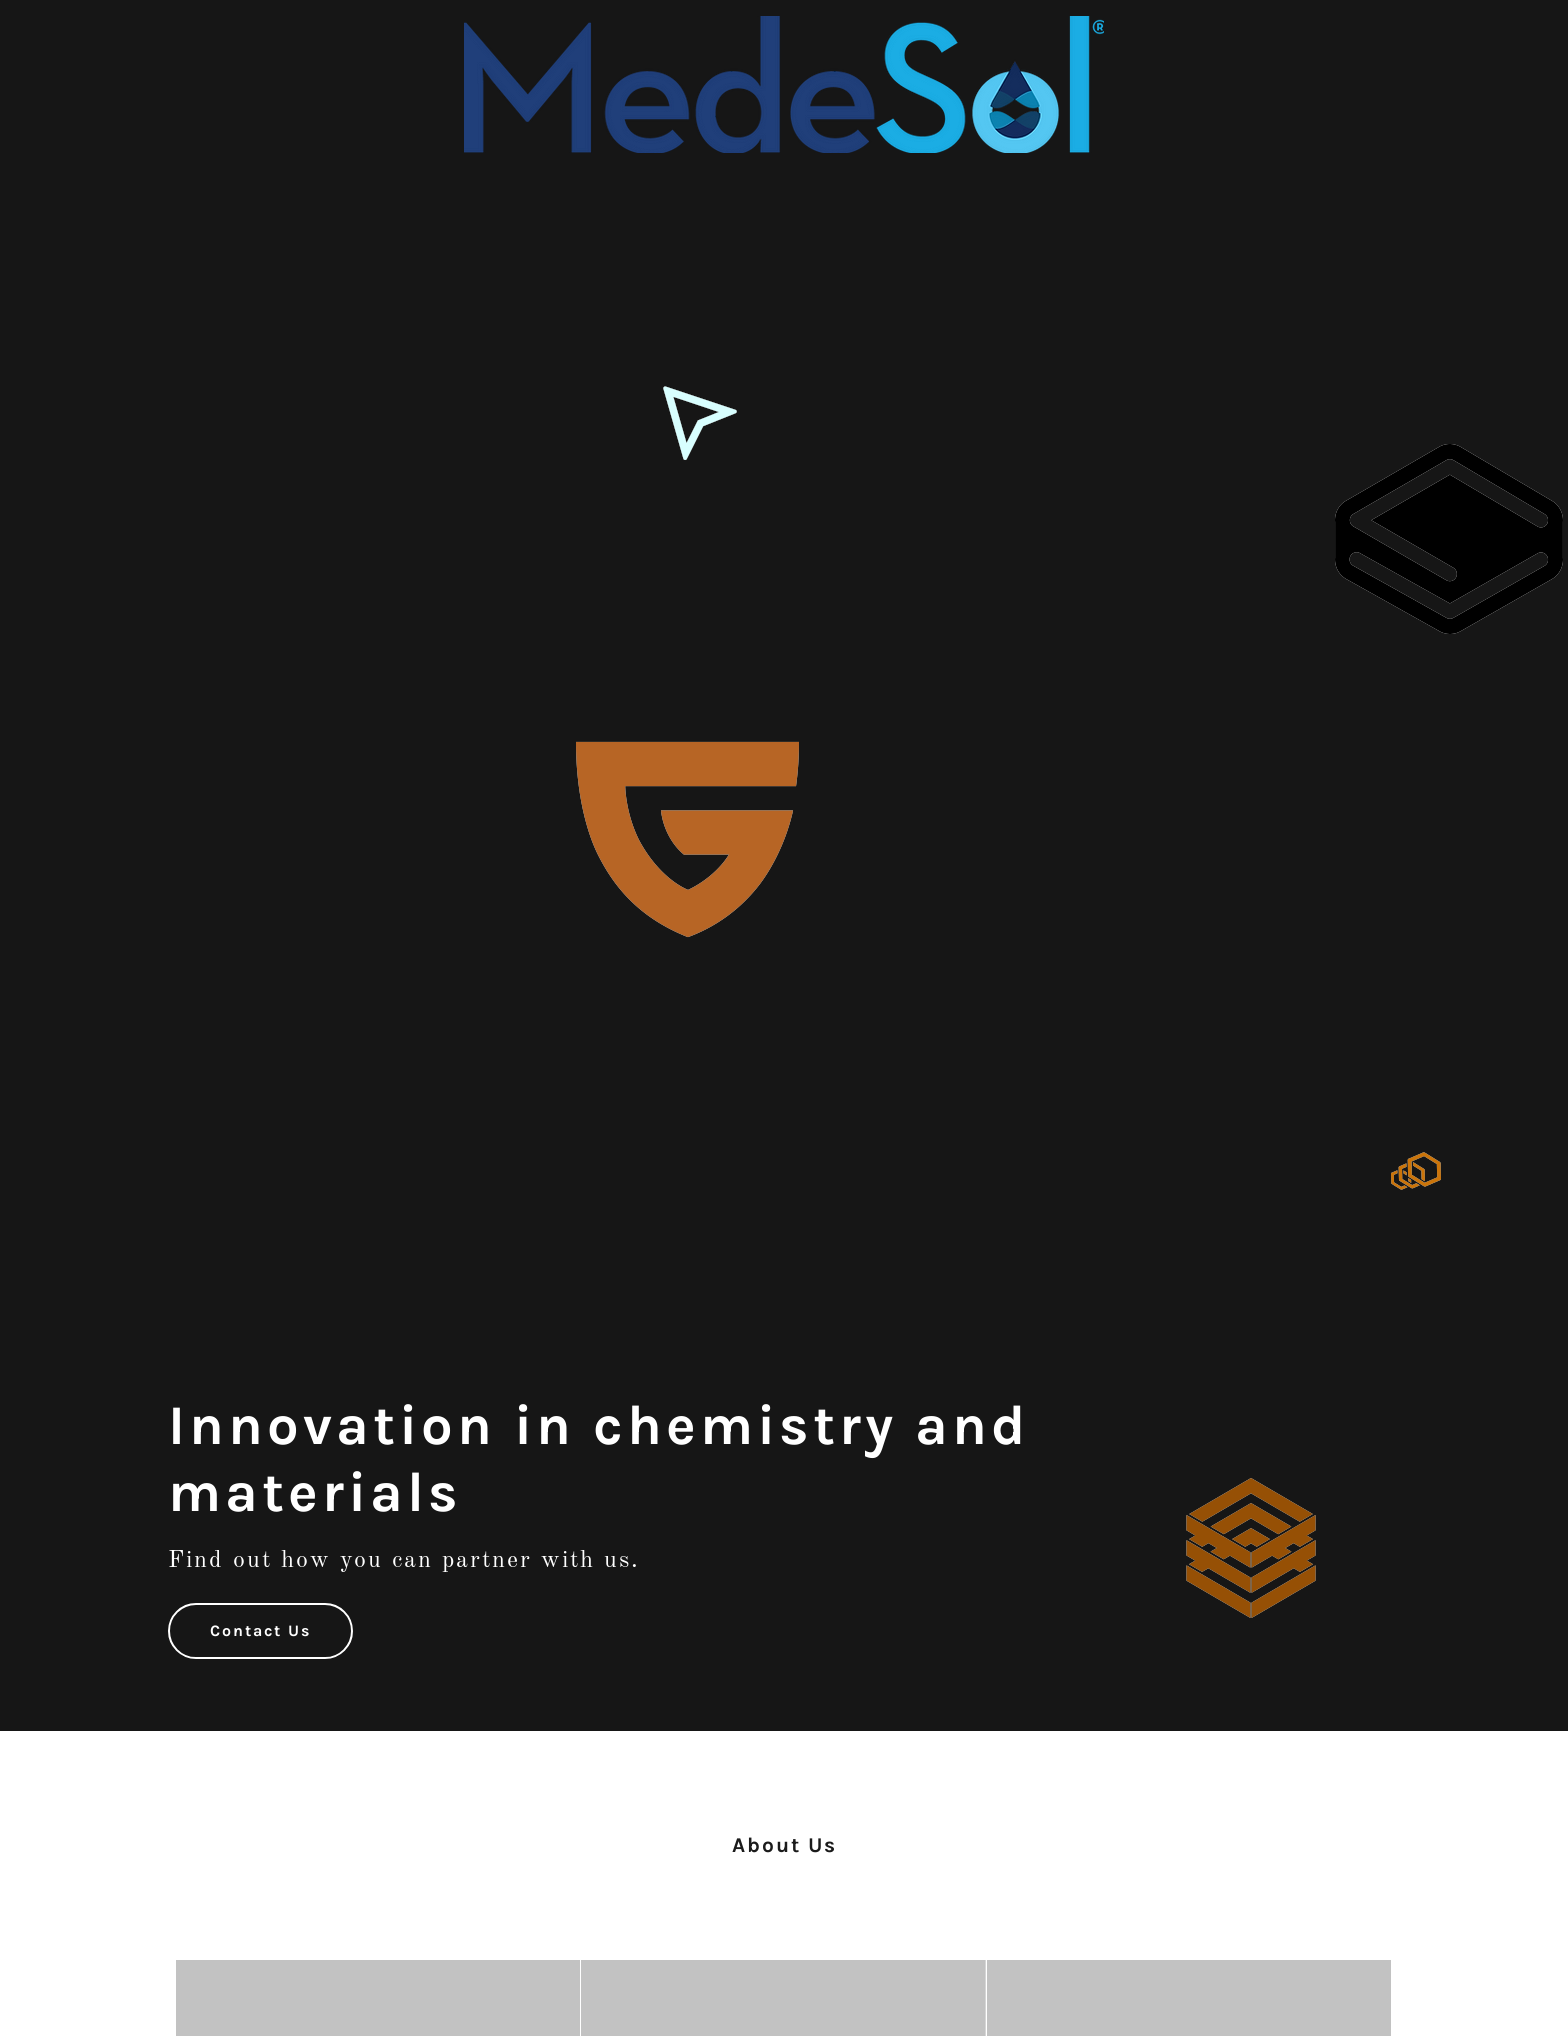 The width and height of the screenshot is (1568, 2036). What do you see at coordinates (1449, 539) in the screenshot?
I see `stackbit logo` at bounding box center [1449, 539].